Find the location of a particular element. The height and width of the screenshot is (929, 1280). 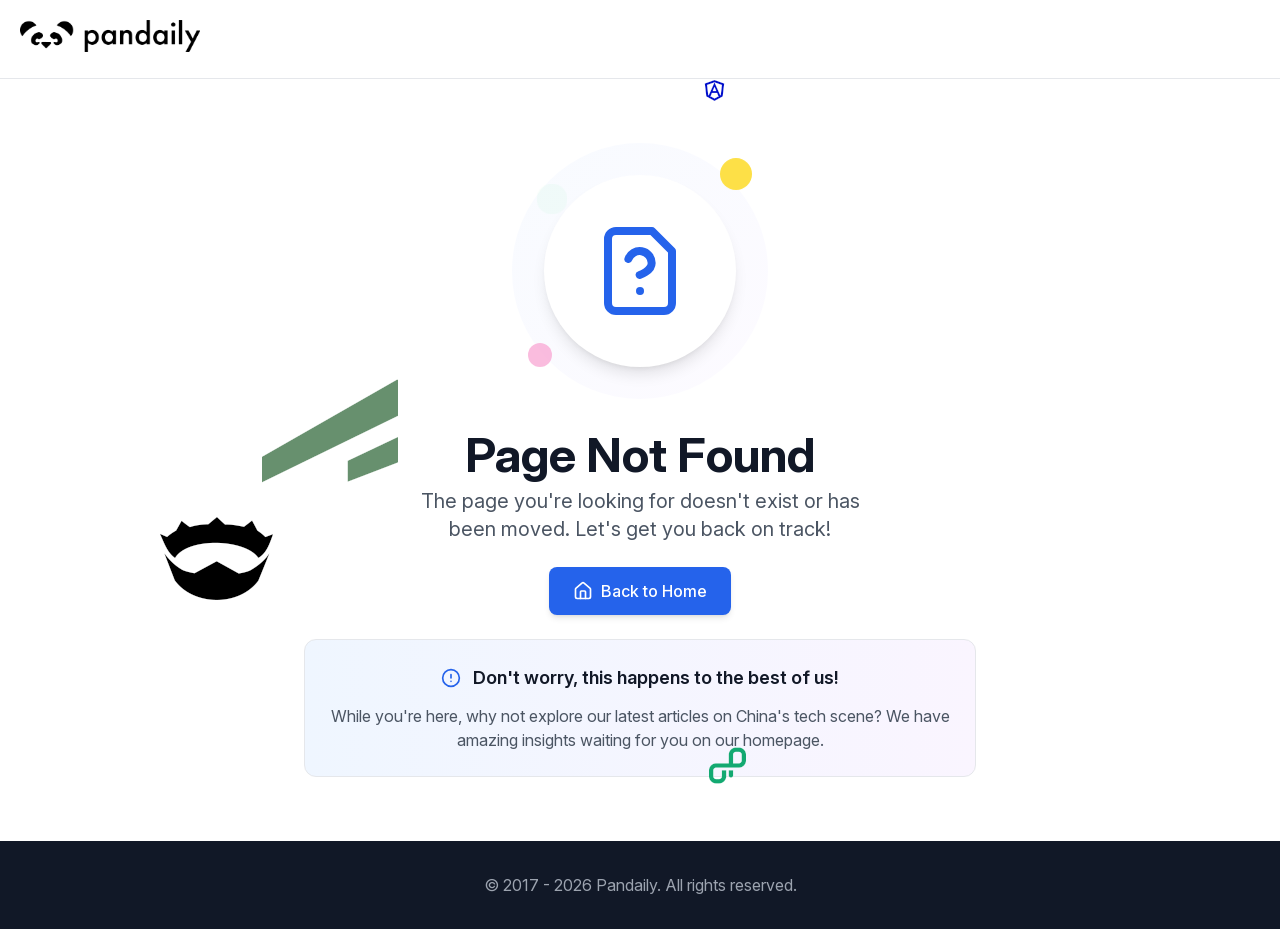

angularjs framework logo is located at coordinates (714, 90).